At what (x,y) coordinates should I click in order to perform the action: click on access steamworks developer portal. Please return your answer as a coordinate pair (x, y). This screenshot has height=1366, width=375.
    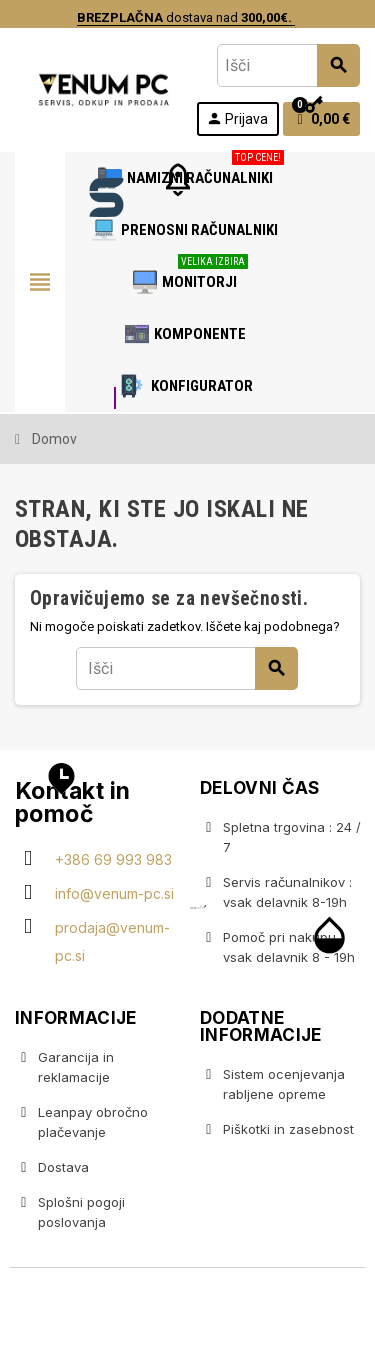
    Looking at the image, I should click on (198, 907).